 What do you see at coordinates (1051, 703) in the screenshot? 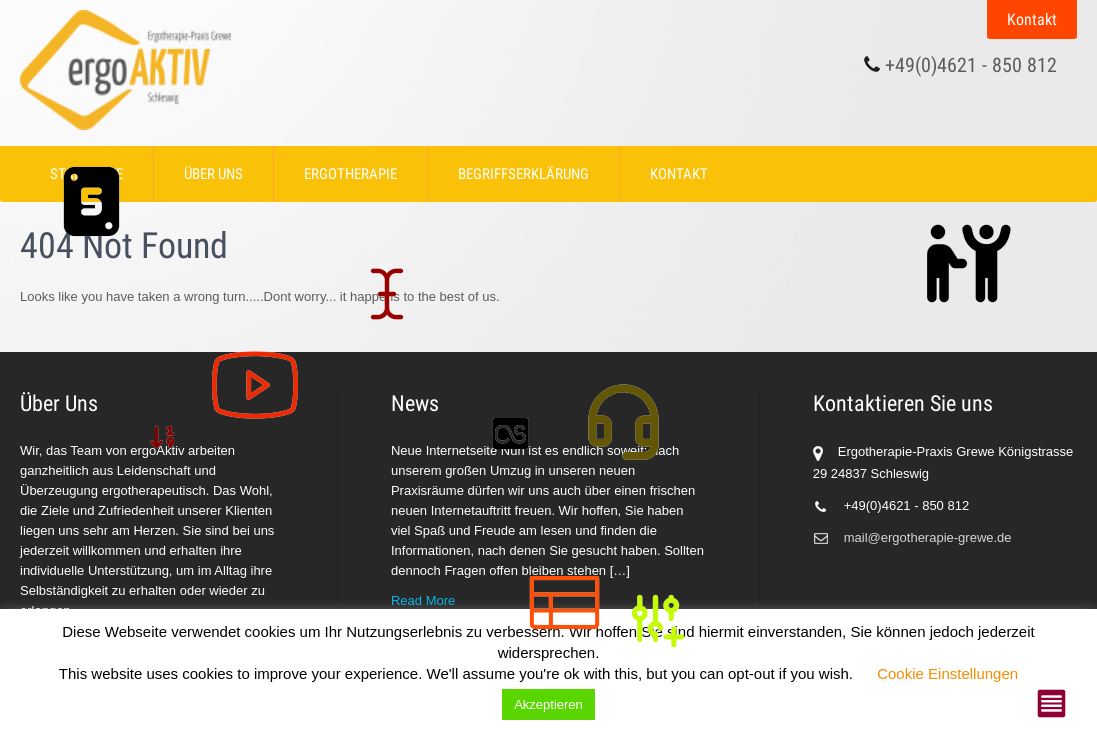
I see `justify text alignment` at bounding box center [1051, 703].